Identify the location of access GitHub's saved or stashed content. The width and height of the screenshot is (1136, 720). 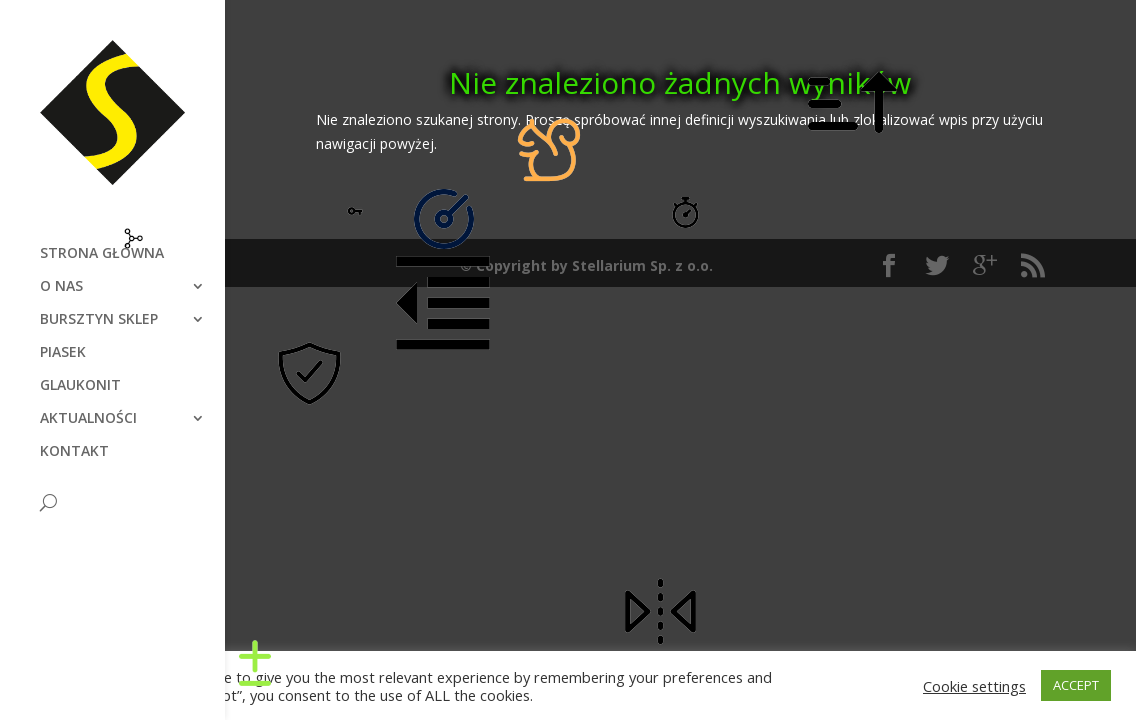
(547, 148).